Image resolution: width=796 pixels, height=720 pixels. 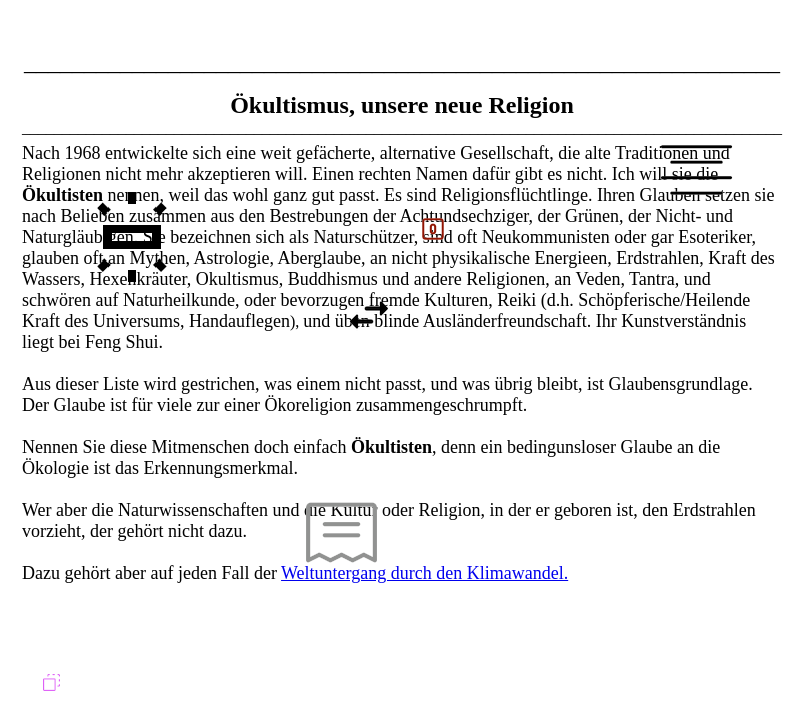 What do you see at coordinates (369, 315) in the screenshot?
I see `swap or exchange items` at bounding box center [369, 315].